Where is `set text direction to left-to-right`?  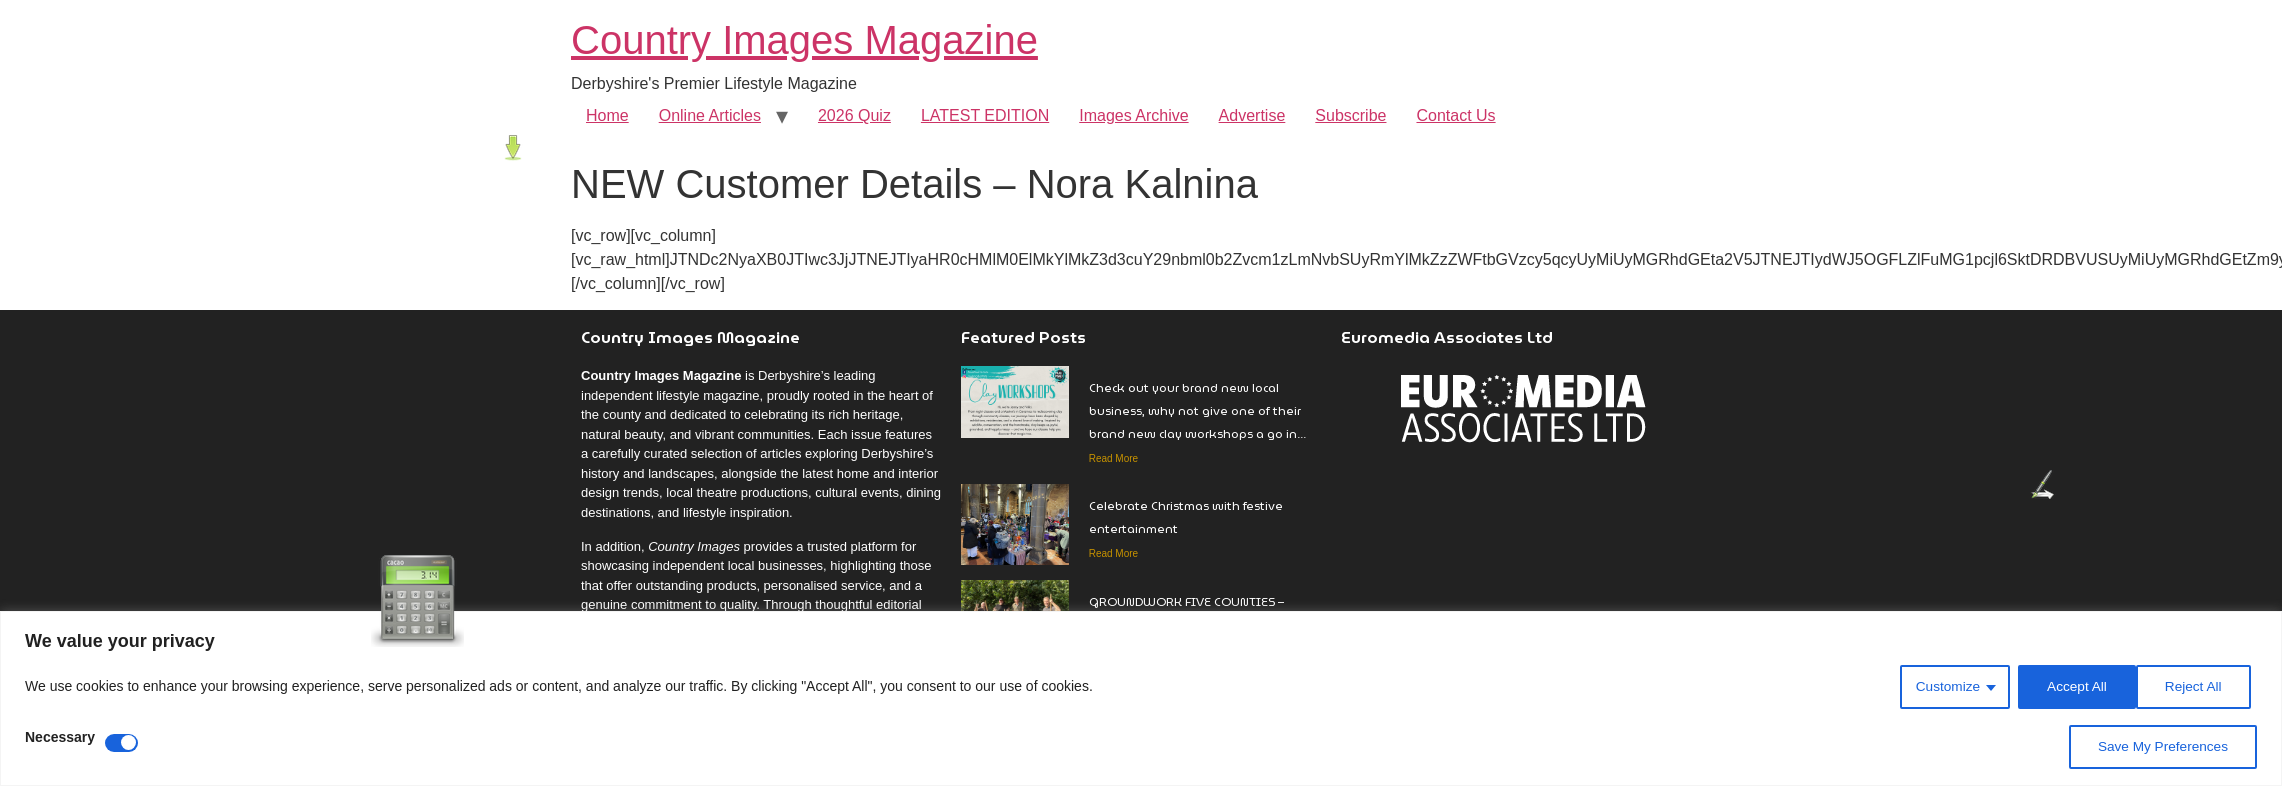 set text direction to left-to-right is located at coordinates (2041, 484).